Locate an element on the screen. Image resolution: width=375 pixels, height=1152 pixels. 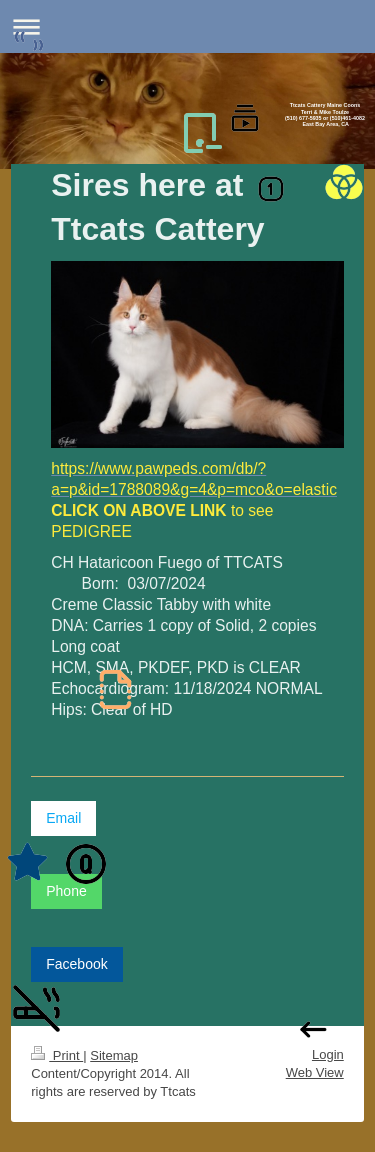
adjust color filter settings is located at coordinates (344, 182).